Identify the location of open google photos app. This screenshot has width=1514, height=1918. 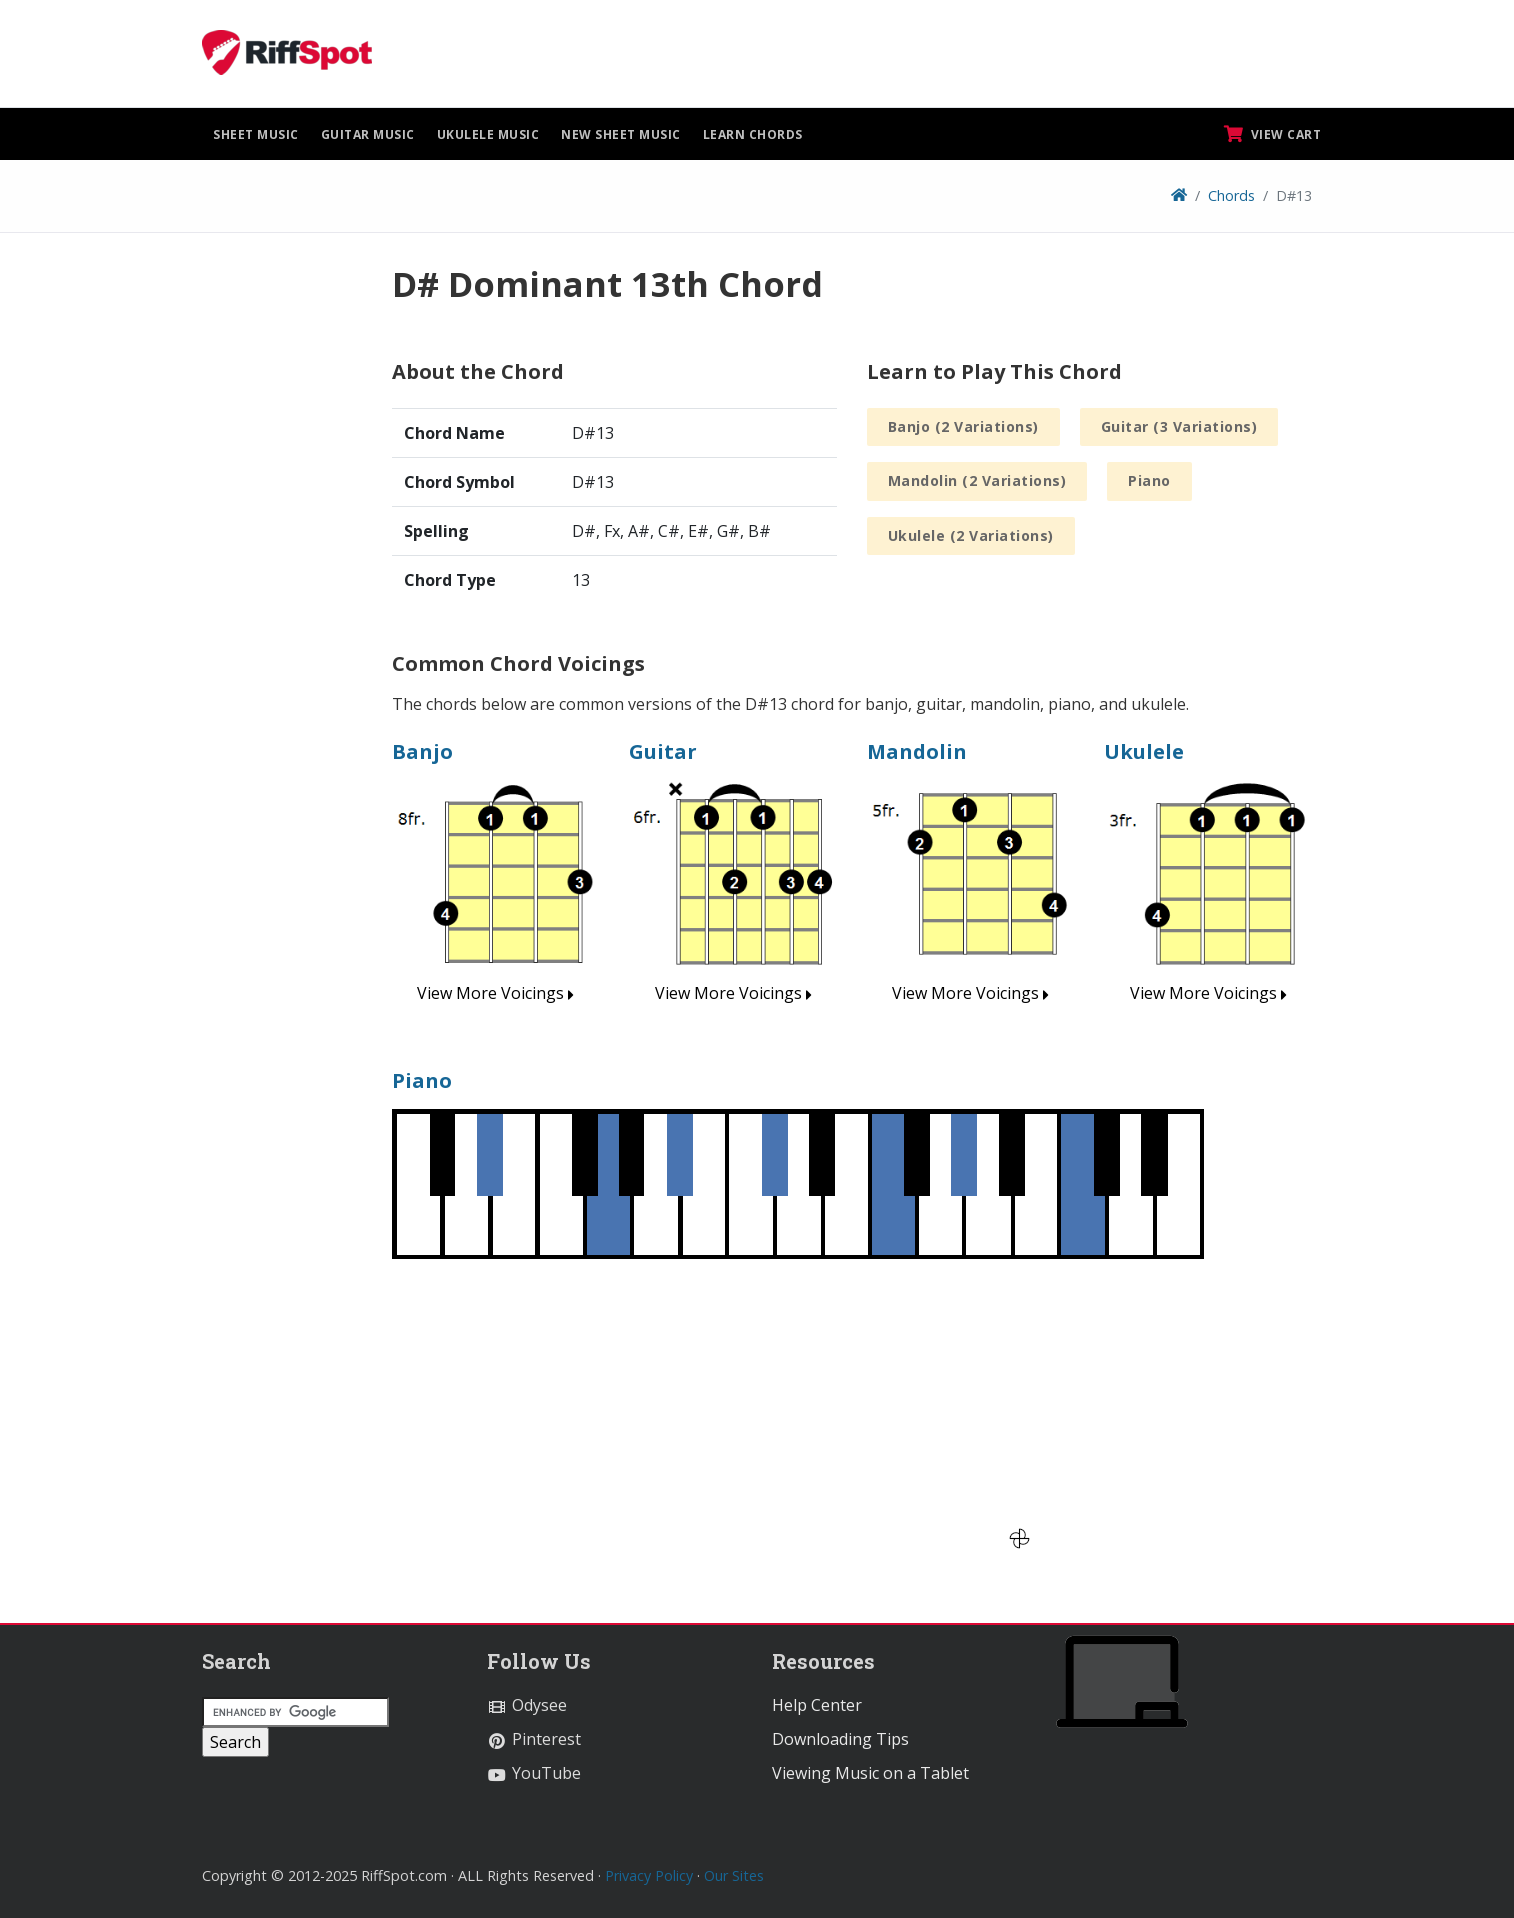
(1019, 1538).